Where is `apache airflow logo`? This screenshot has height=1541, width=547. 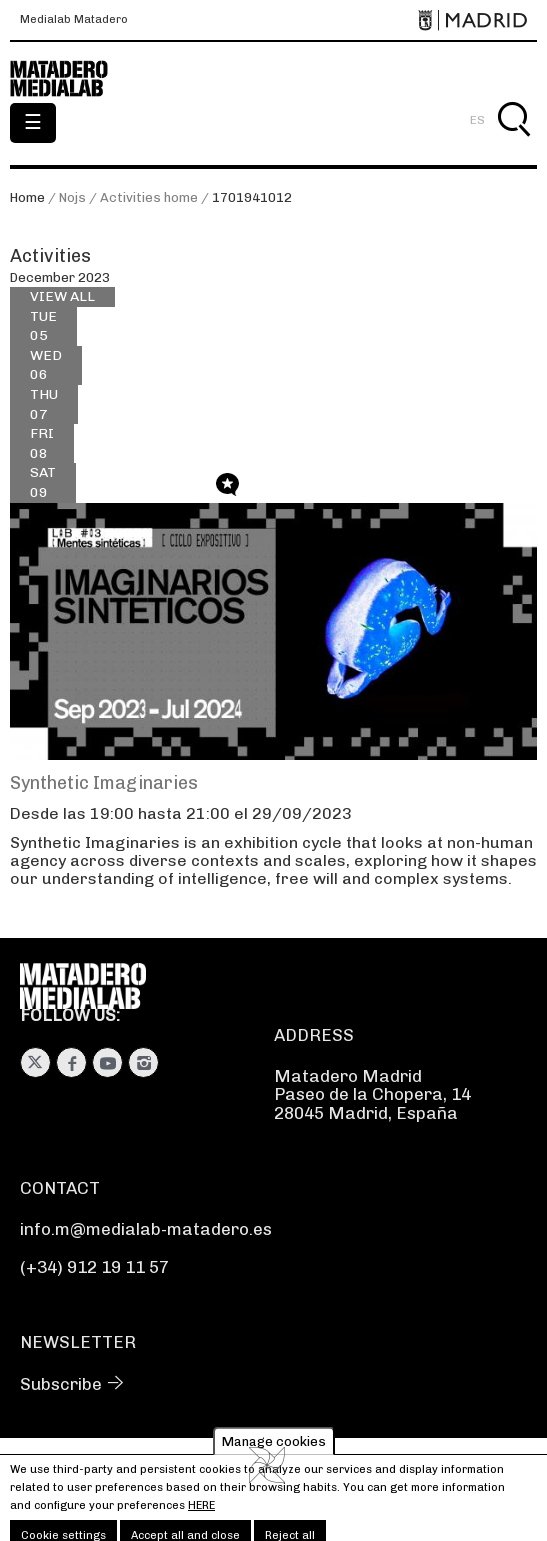 apache airflow logo is located at coordinates (267, 1465).